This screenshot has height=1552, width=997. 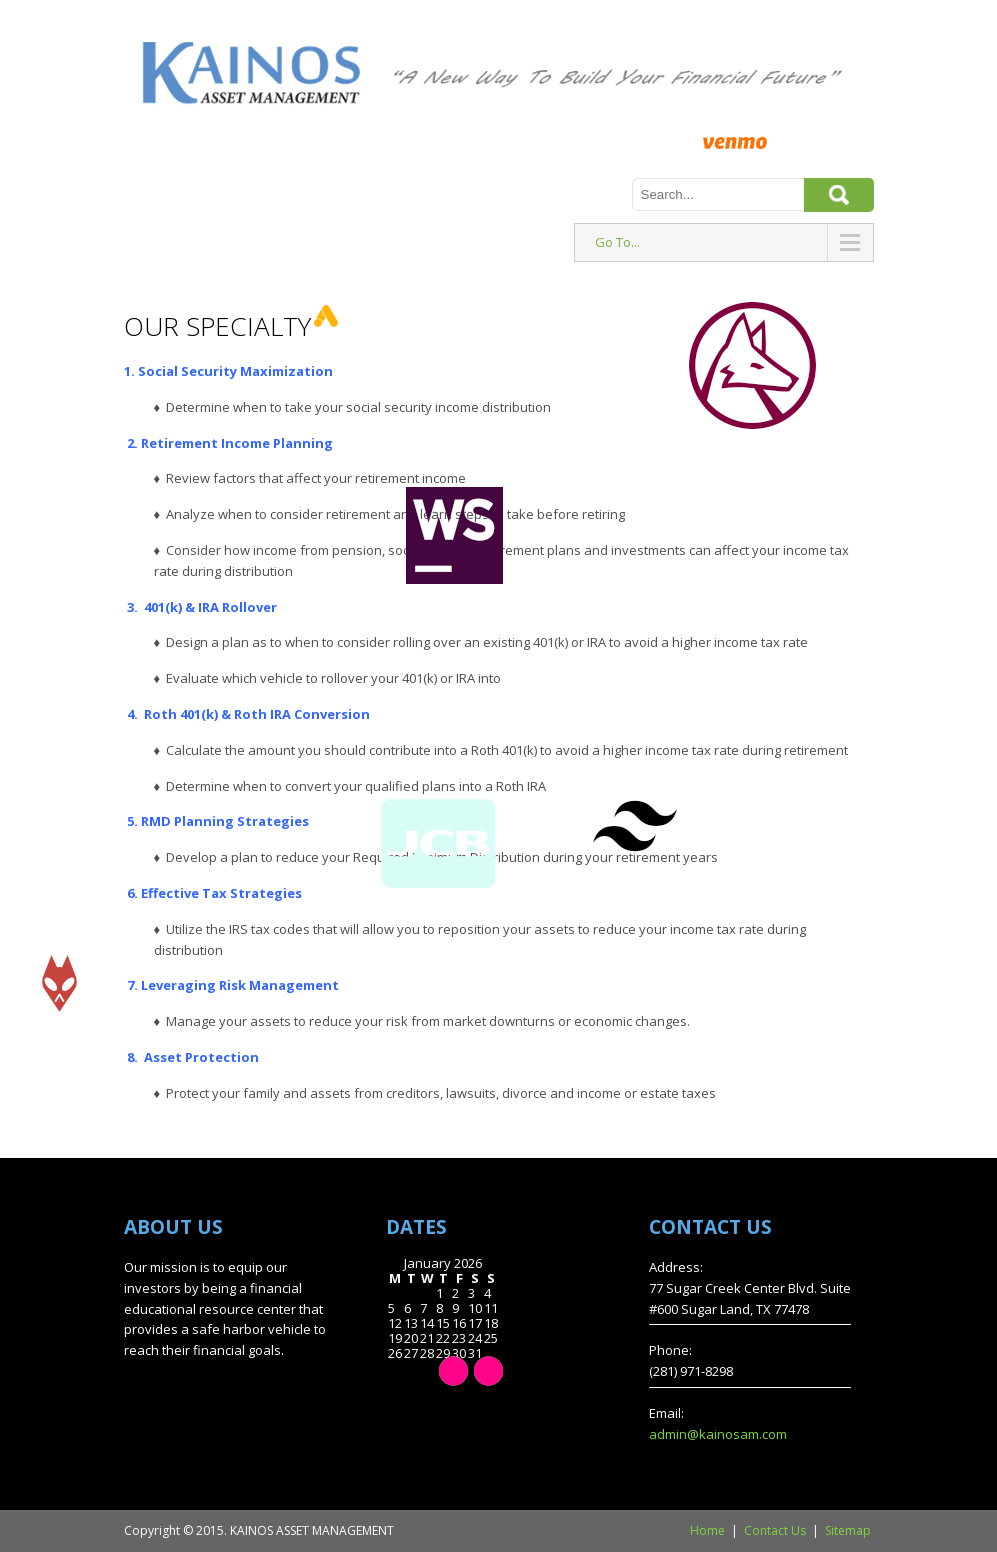 I want to click on open the venmo app, so click(x=735, y=143).